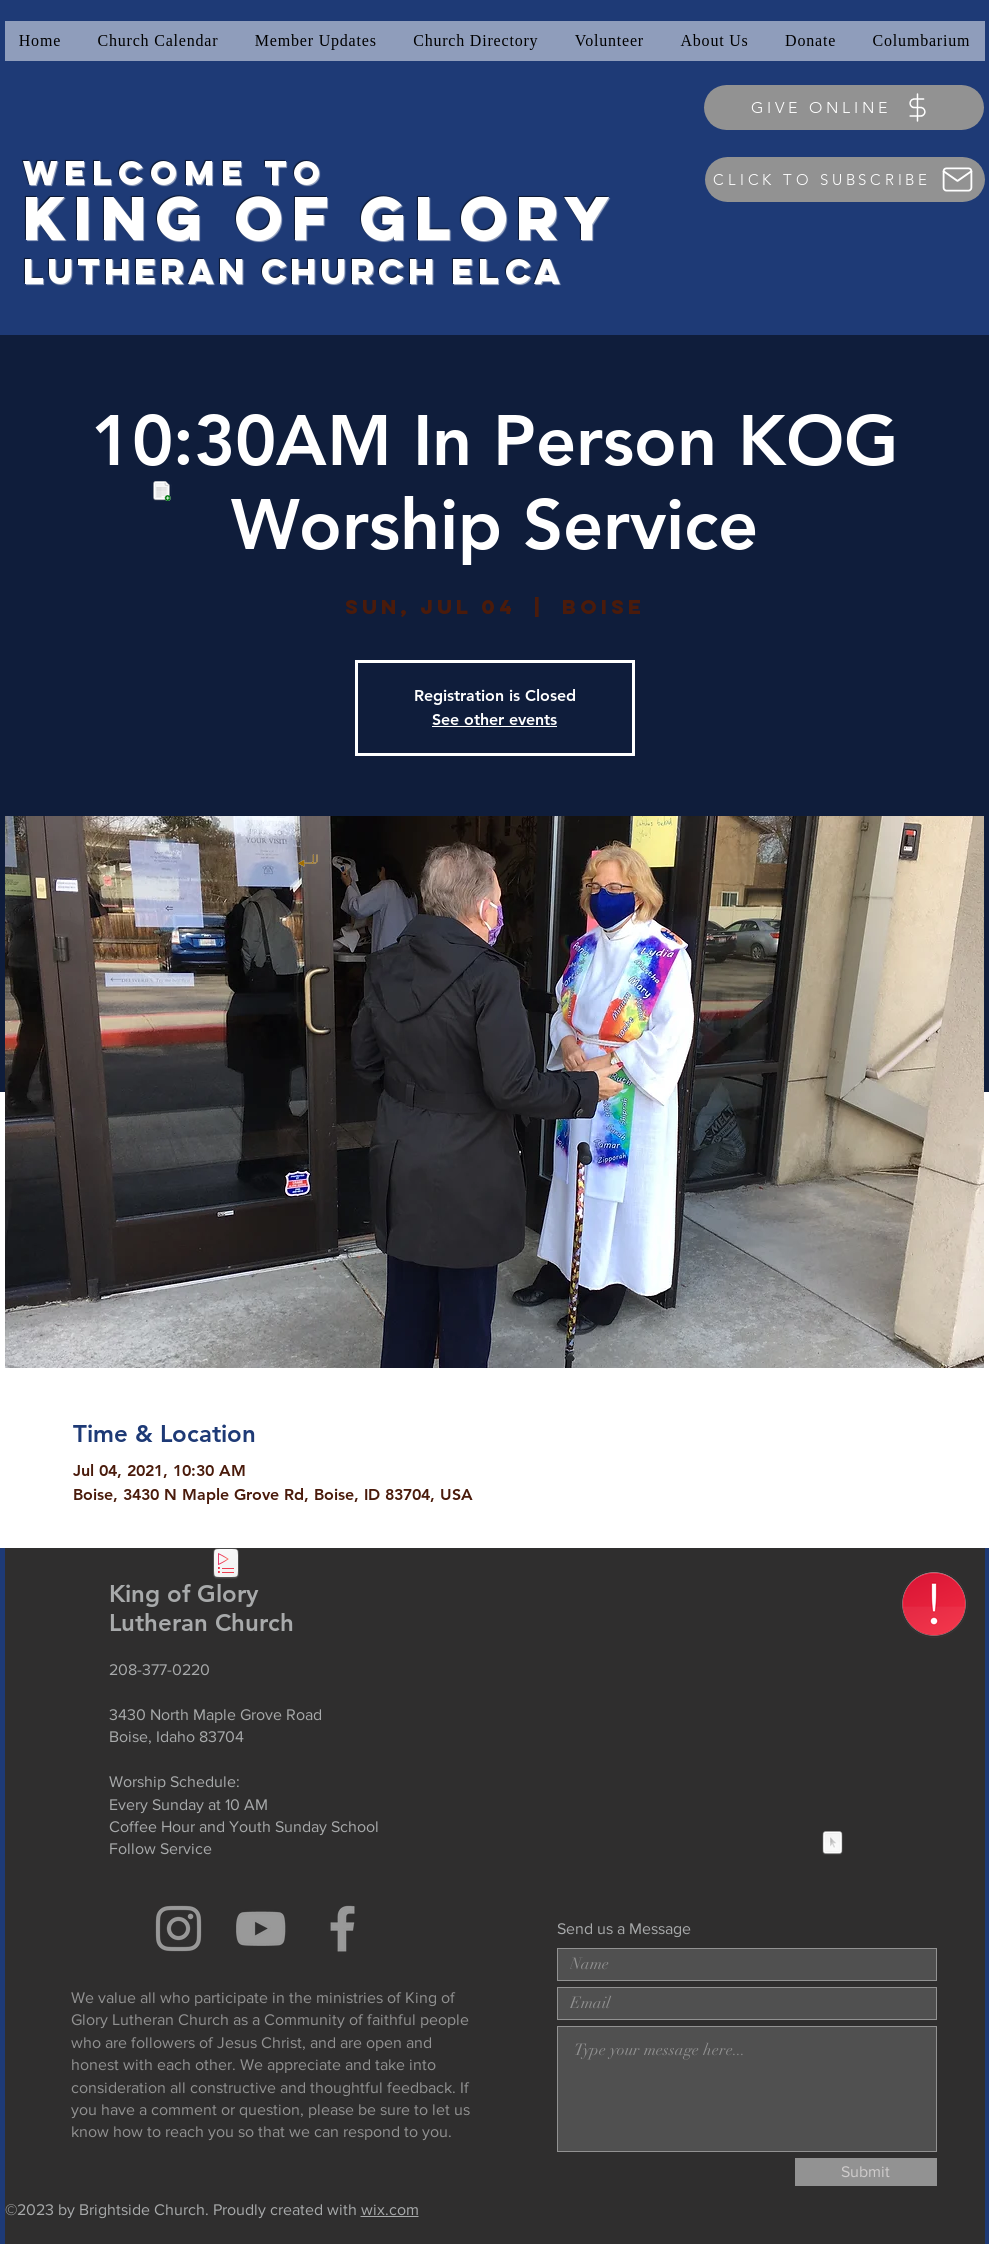 The image size is (989, 2244). Describe the element at coordinates (307, 860) in the screenshot. I see `reply to all recipients of an email` at that location.